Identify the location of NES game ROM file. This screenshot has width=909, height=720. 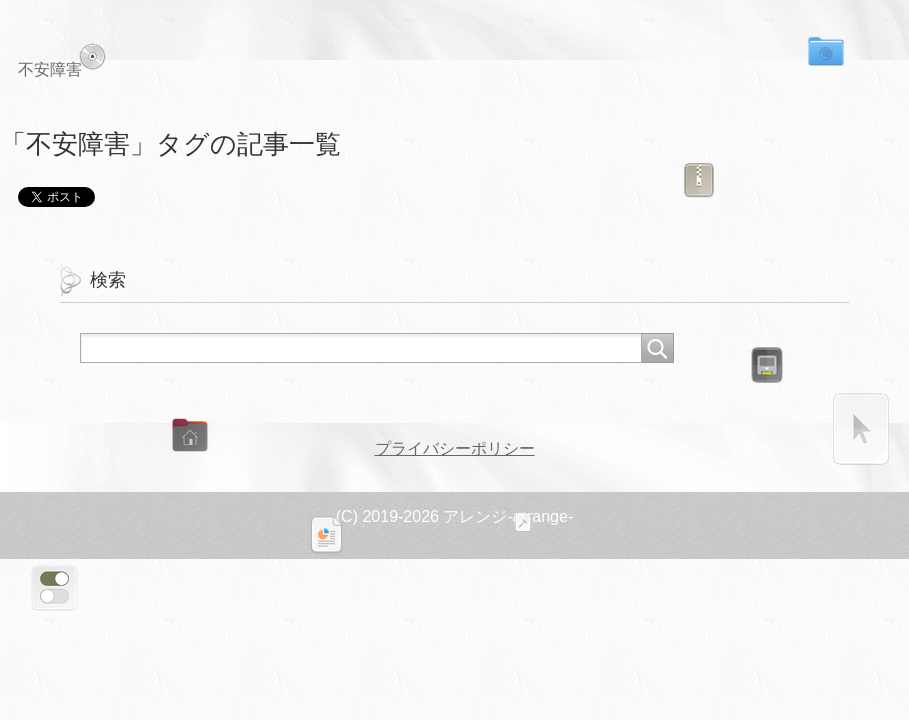
(767, 365).